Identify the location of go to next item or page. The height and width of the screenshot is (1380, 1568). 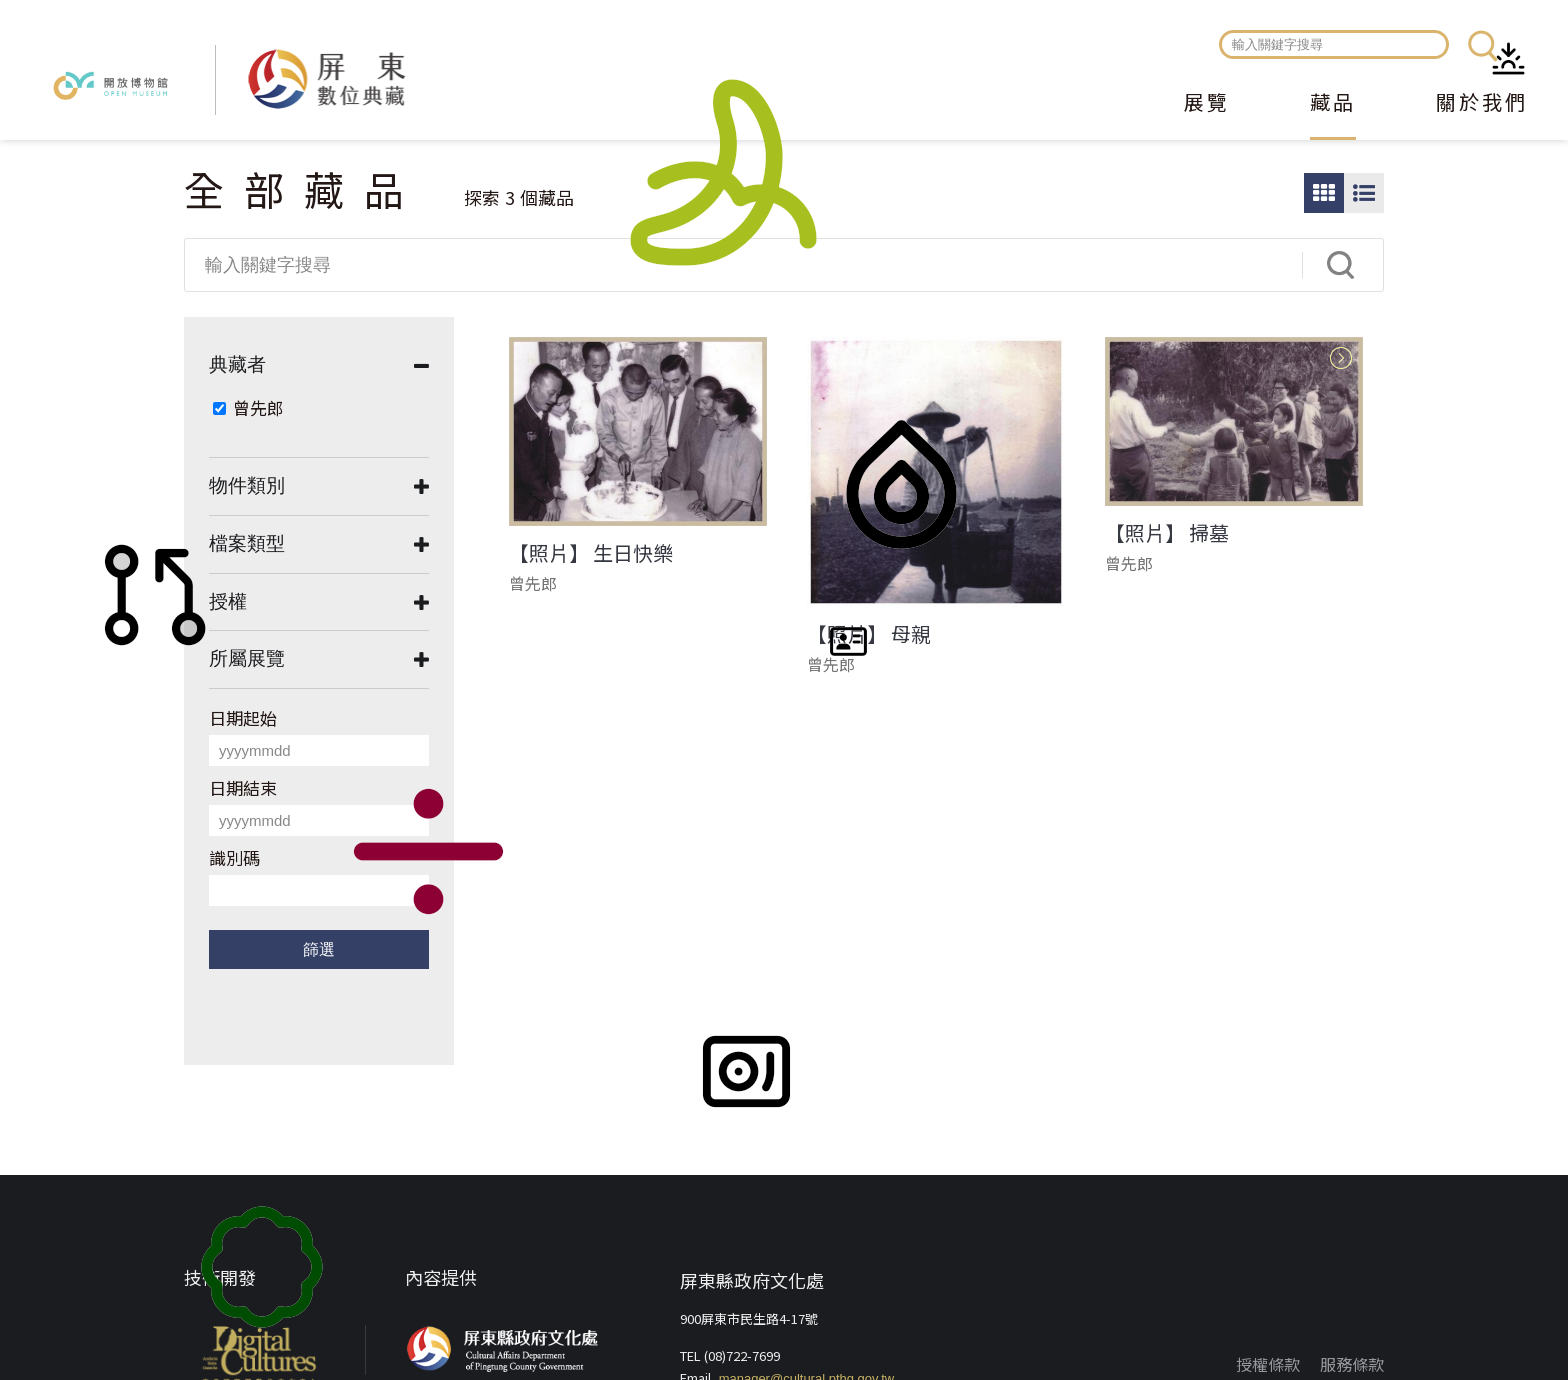
(1341, 358).